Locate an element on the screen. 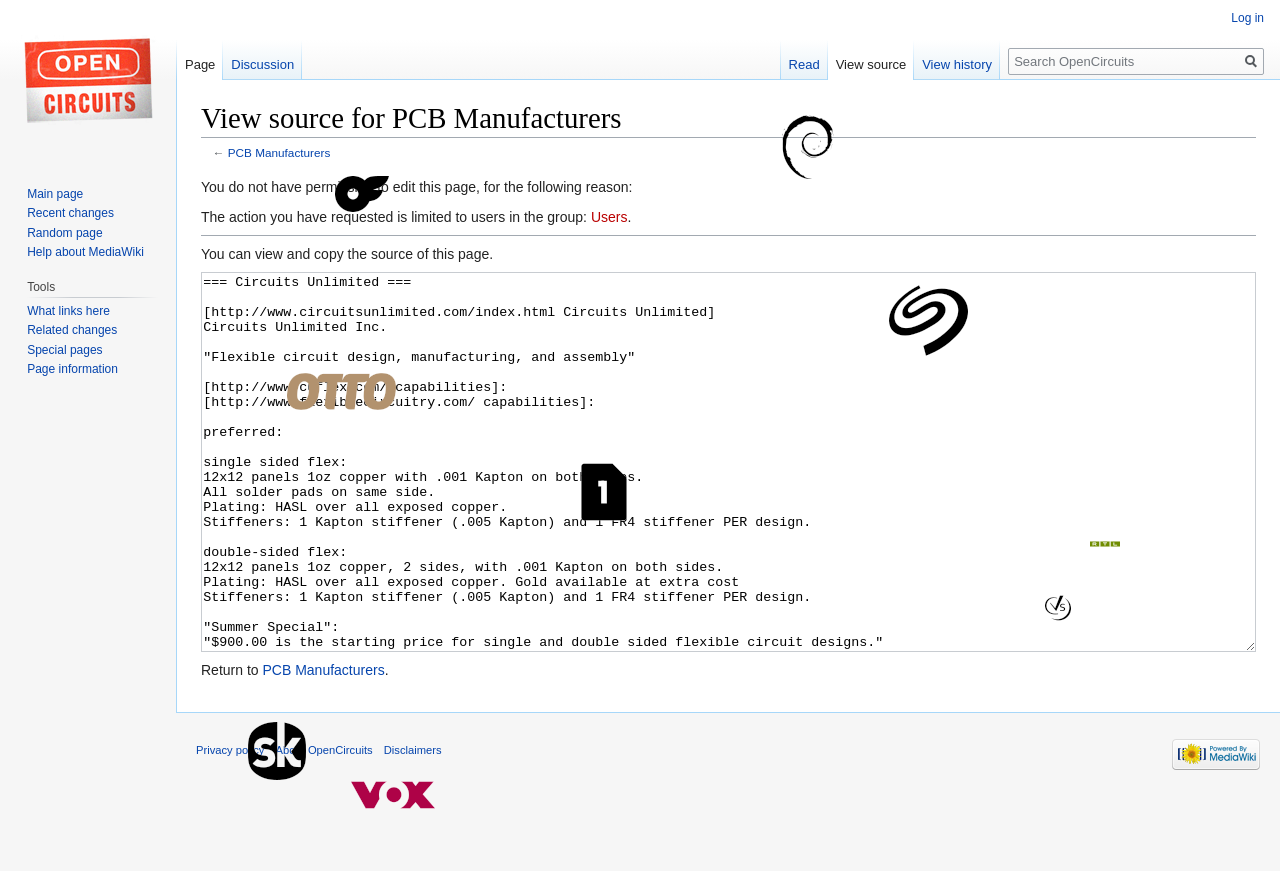 This screenshot has width=1280, height=871. codeceptjs testing framework logo is located at coordinates (1058, 608).